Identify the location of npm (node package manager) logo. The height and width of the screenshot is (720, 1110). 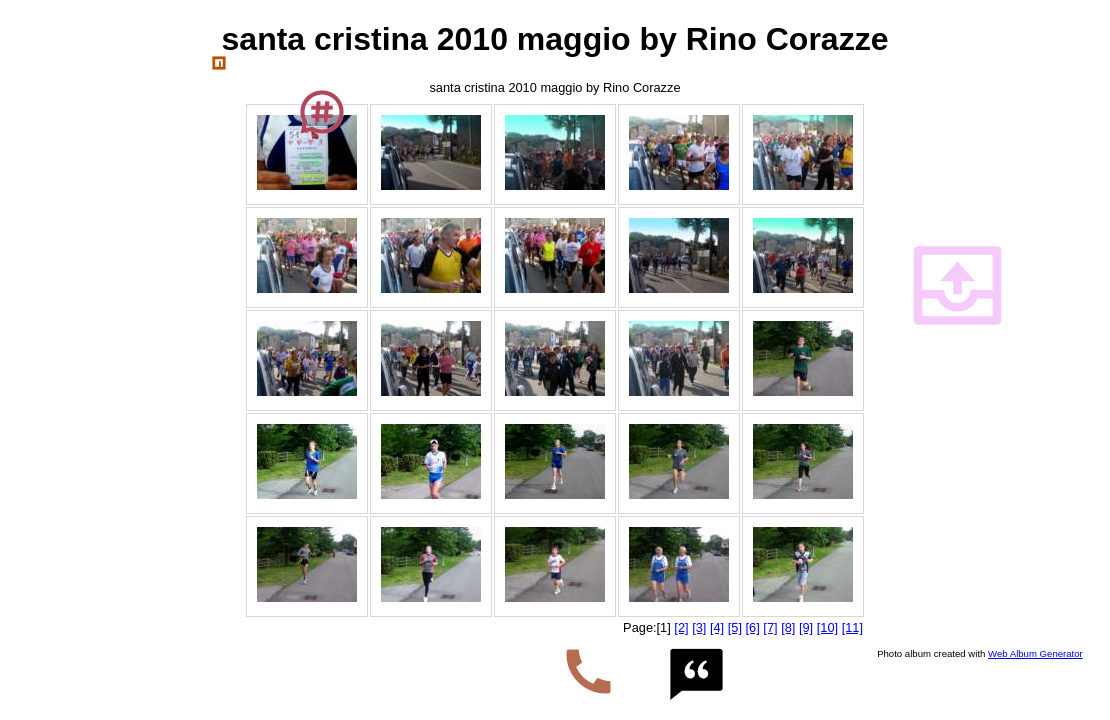
(219, 63).